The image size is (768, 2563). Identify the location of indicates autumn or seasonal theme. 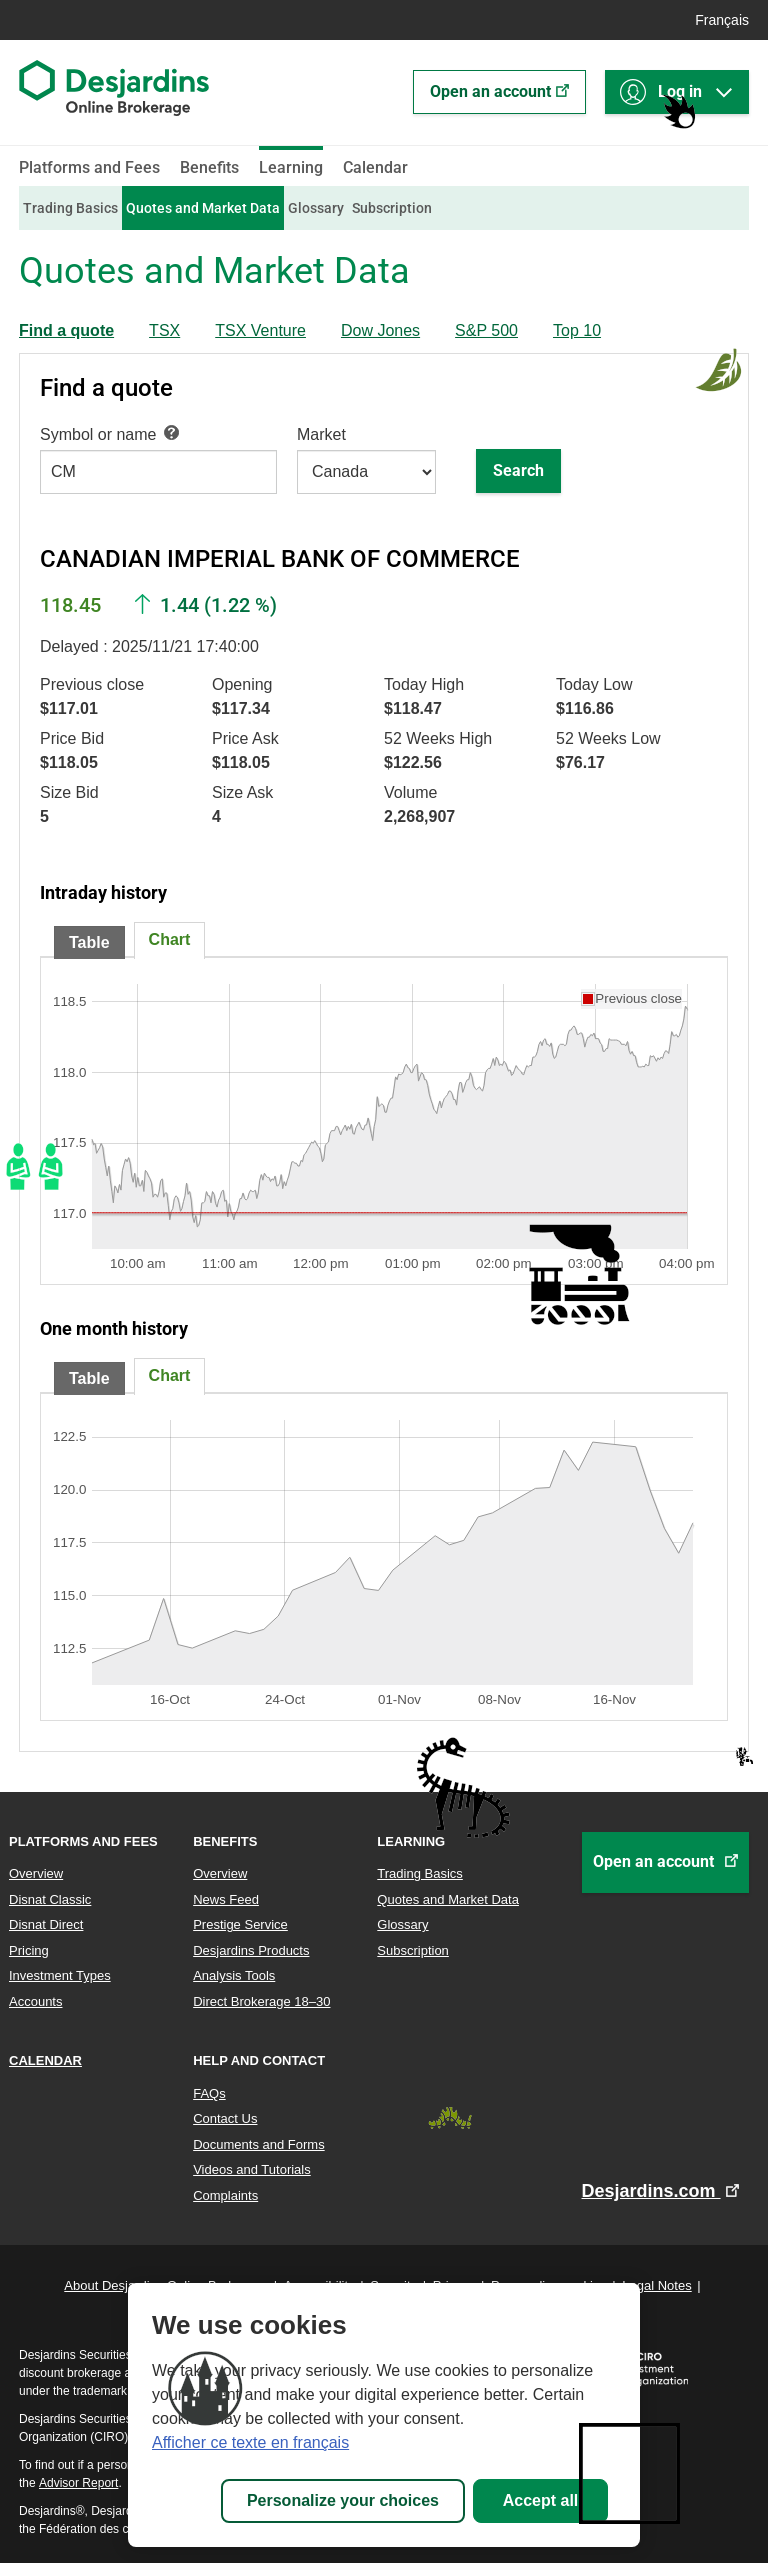
(718, 371).